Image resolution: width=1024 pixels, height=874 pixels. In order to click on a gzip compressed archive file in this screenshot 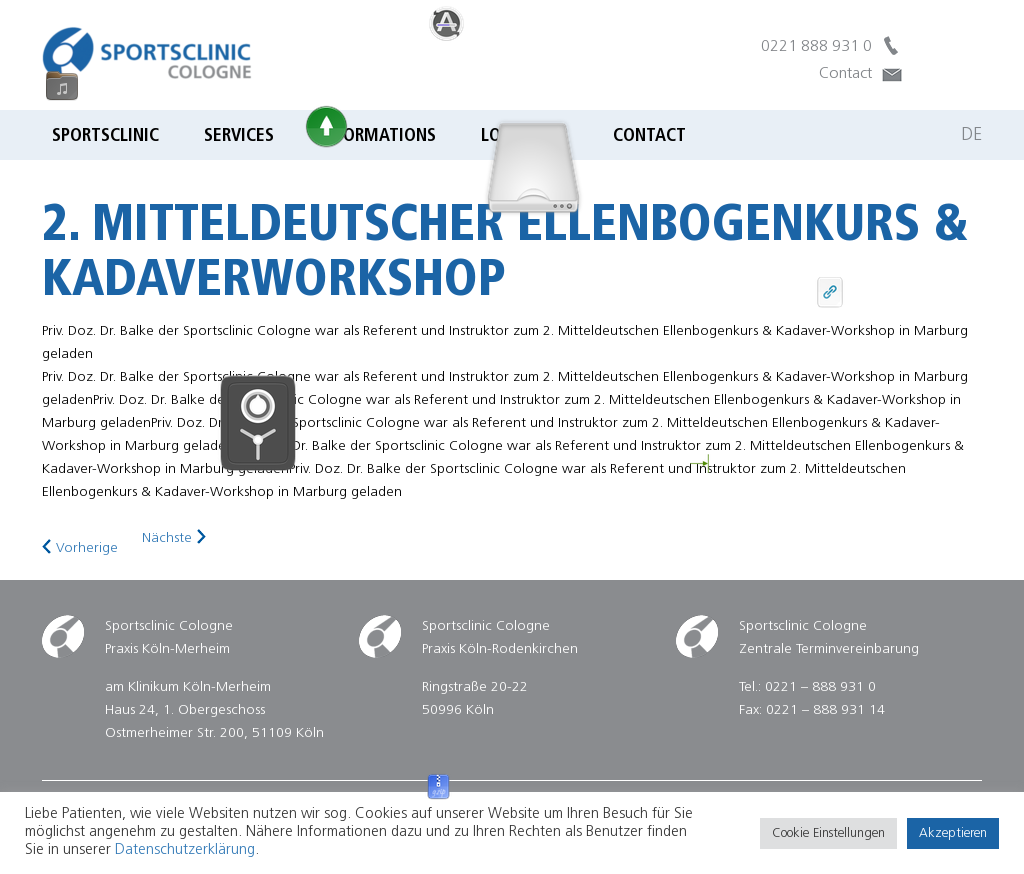, I will do `click(438, 786)`.